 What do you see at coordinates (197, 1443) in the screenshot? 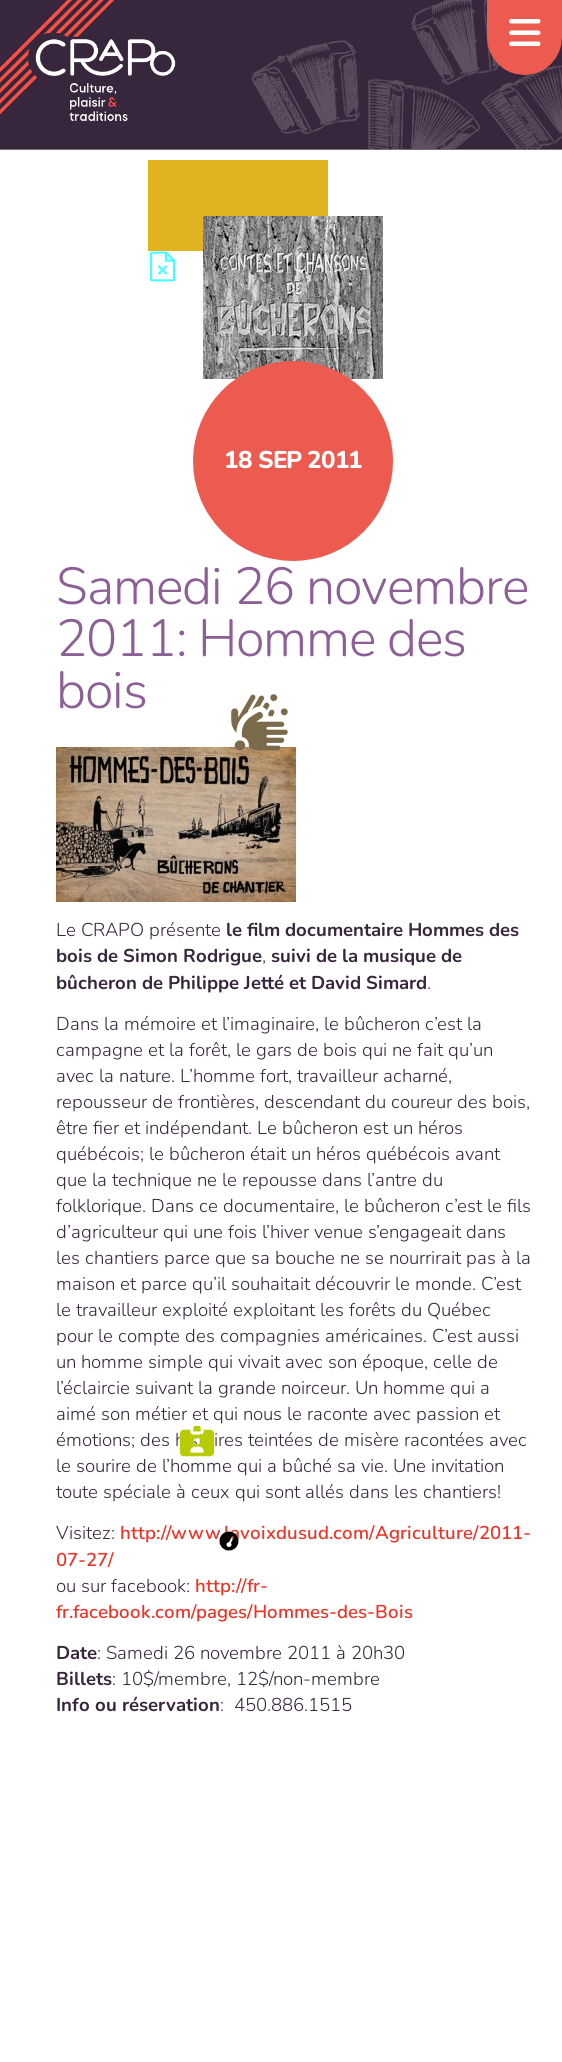
I see `view your employee or member ID badge` at bounding box center [197, 1443].